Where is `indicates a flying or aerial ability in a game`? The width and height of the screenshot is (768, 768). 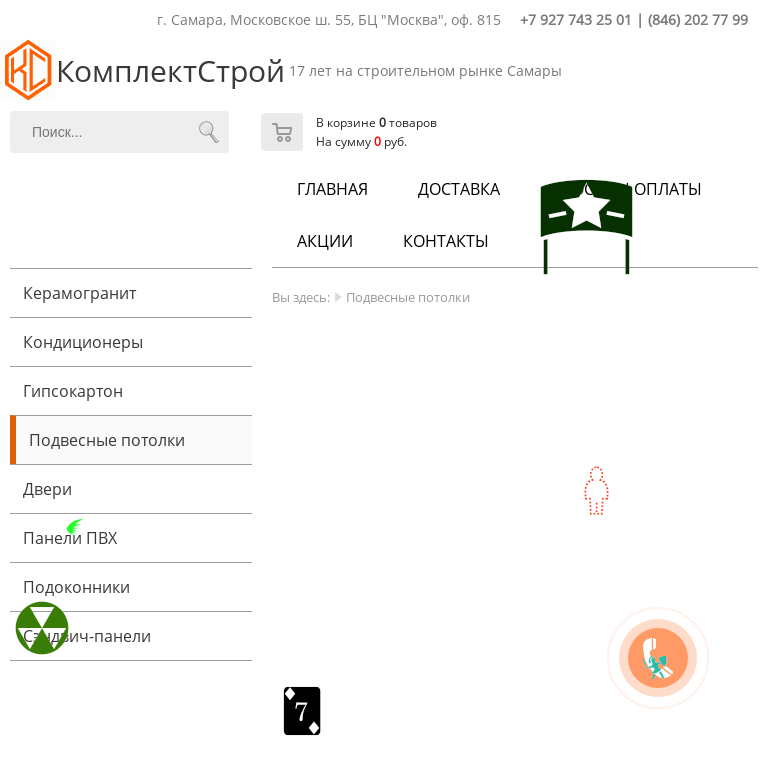
indicates a flying or aerial ability in a game is located at coordinates (75, 527).